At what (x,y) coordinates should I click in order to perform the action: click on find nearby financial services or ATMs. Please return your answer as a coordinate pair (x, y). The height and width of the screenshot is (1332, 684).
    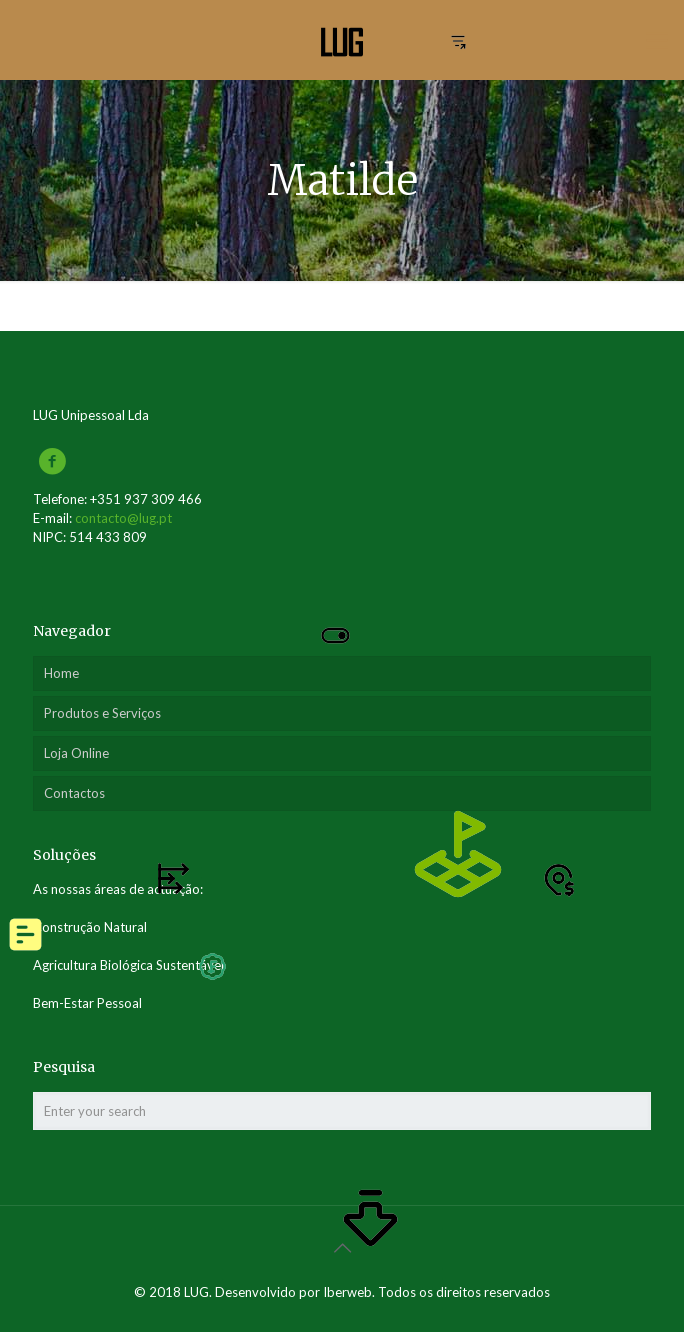
    Looking at the image, I should click on (558, 879).